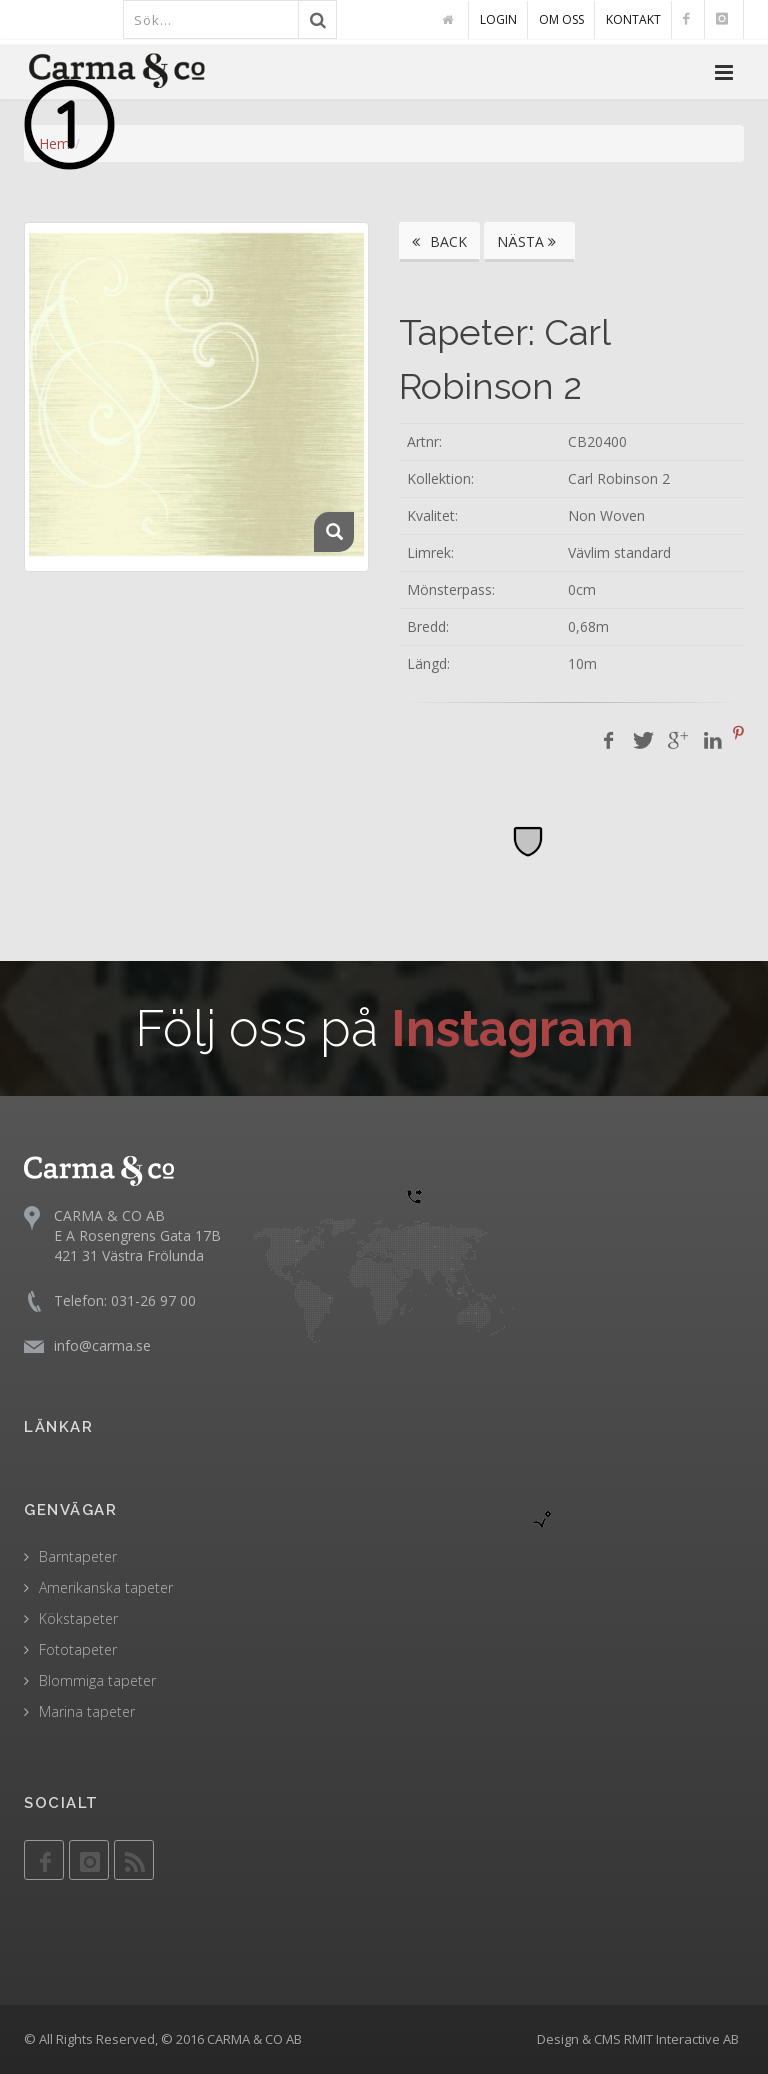 This screenshot has height=2074, width=768. What do you see at coordinates (414, 1197) in the screenshot?
I see `indicates a forwarded call` at bounding box center [414, 1197].